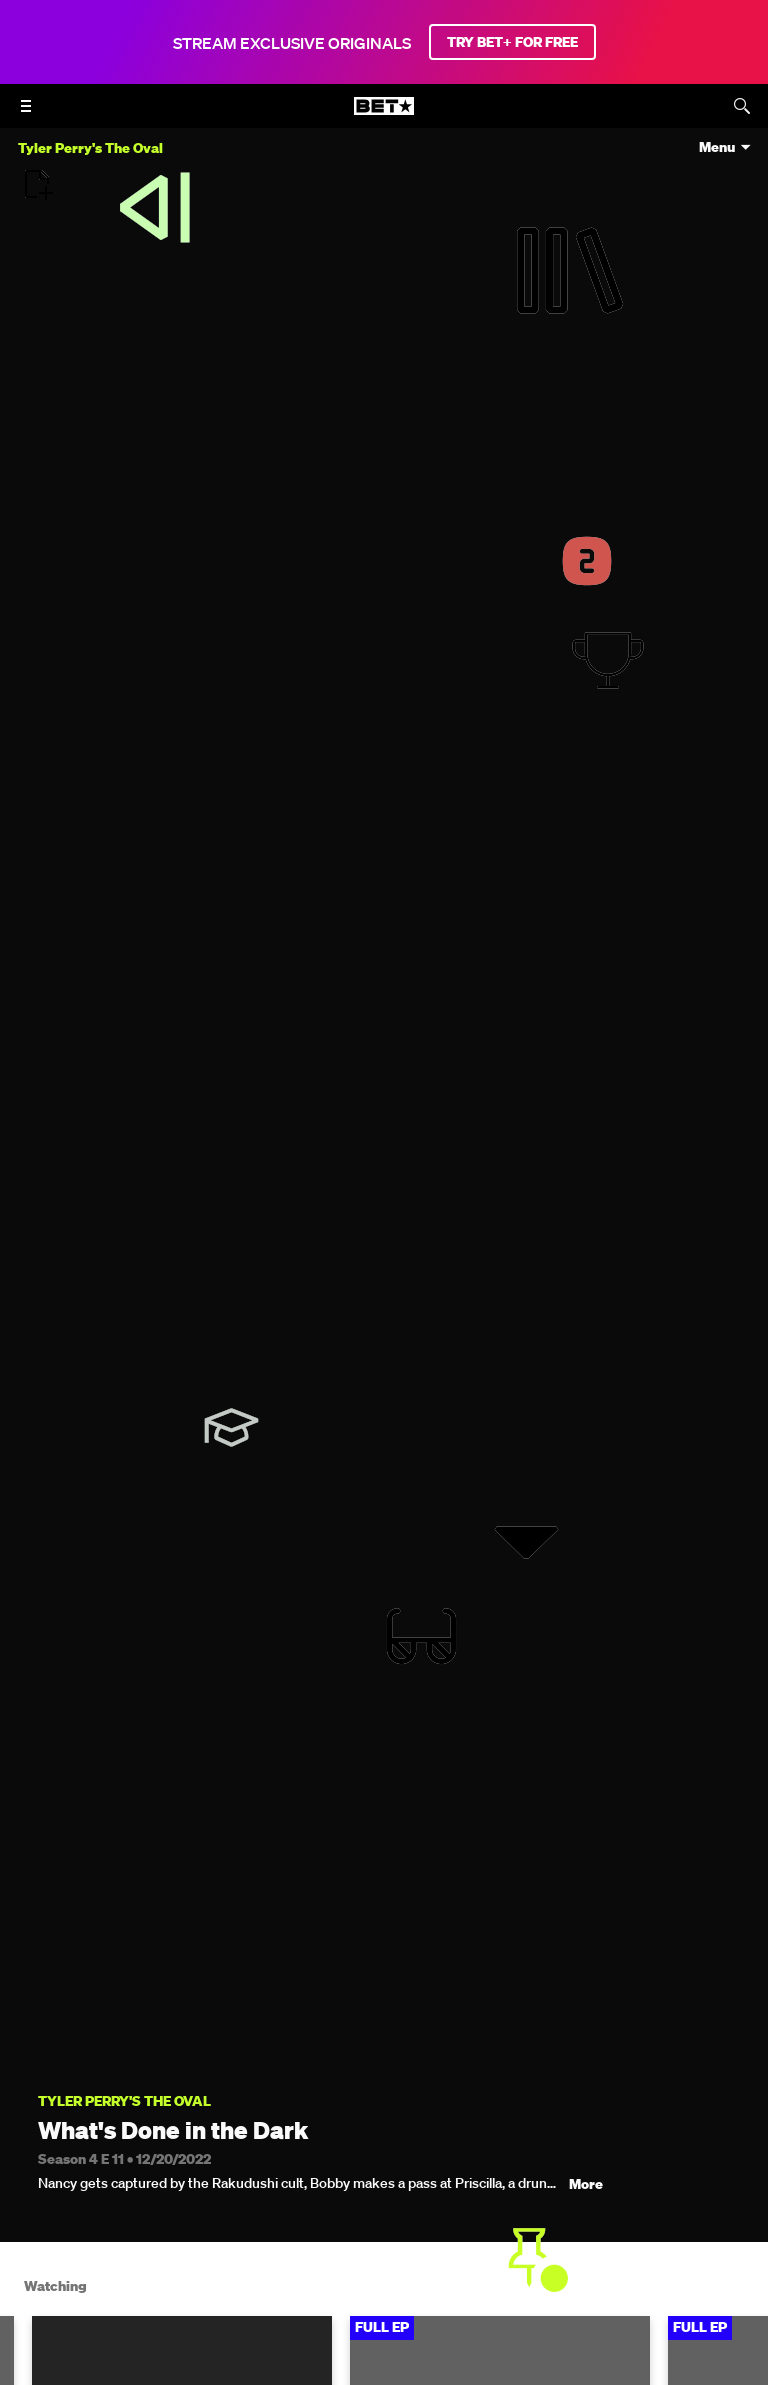 The image size is (768, 2385). Describe the element at coordinates (587, 561) in the screenshot. I see `indicates step 2 in a sequence or process` at that location.